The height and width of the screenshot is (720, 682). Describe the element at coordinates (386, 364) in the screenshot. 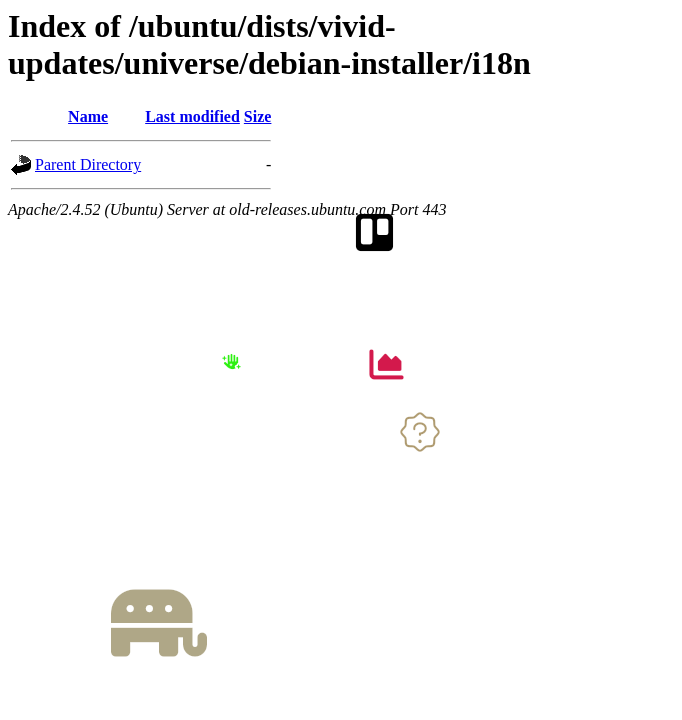

I see `view area chart or graph data` at that location.